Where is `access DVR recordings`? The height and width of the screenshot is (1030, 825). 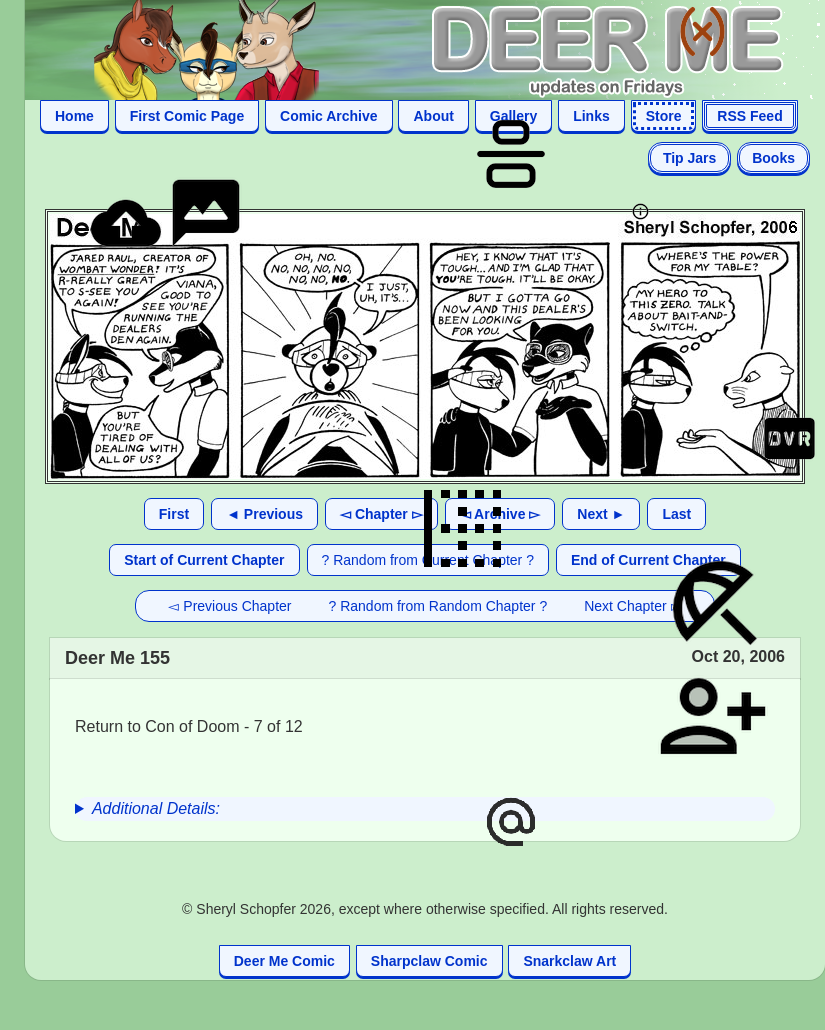
access DVR recordings is located at coordinates (789, 438).